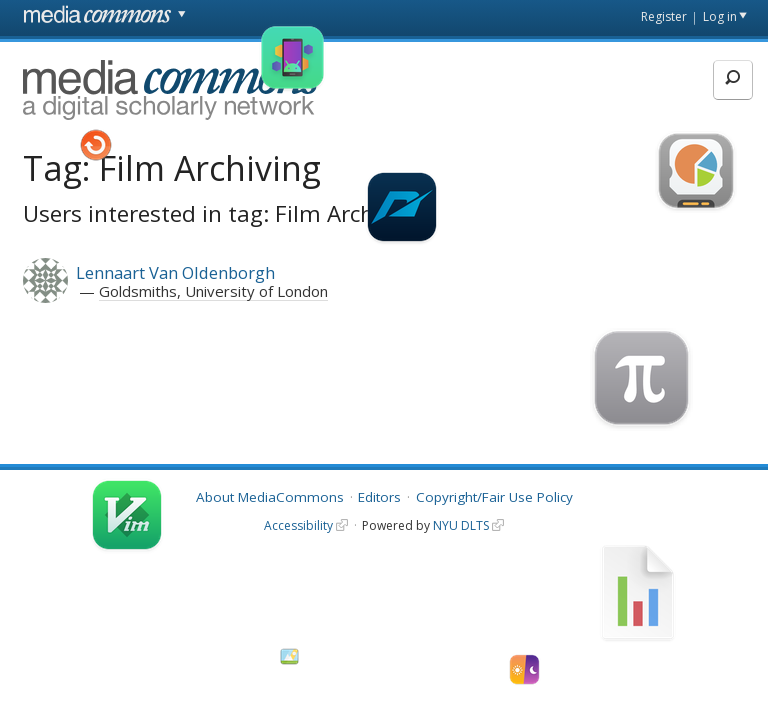 This screenshot has width=768, height=720. Describe the element at coordinates (524, 669) in the screenshot. I see `open dynamic wallpaper settings` at that location.